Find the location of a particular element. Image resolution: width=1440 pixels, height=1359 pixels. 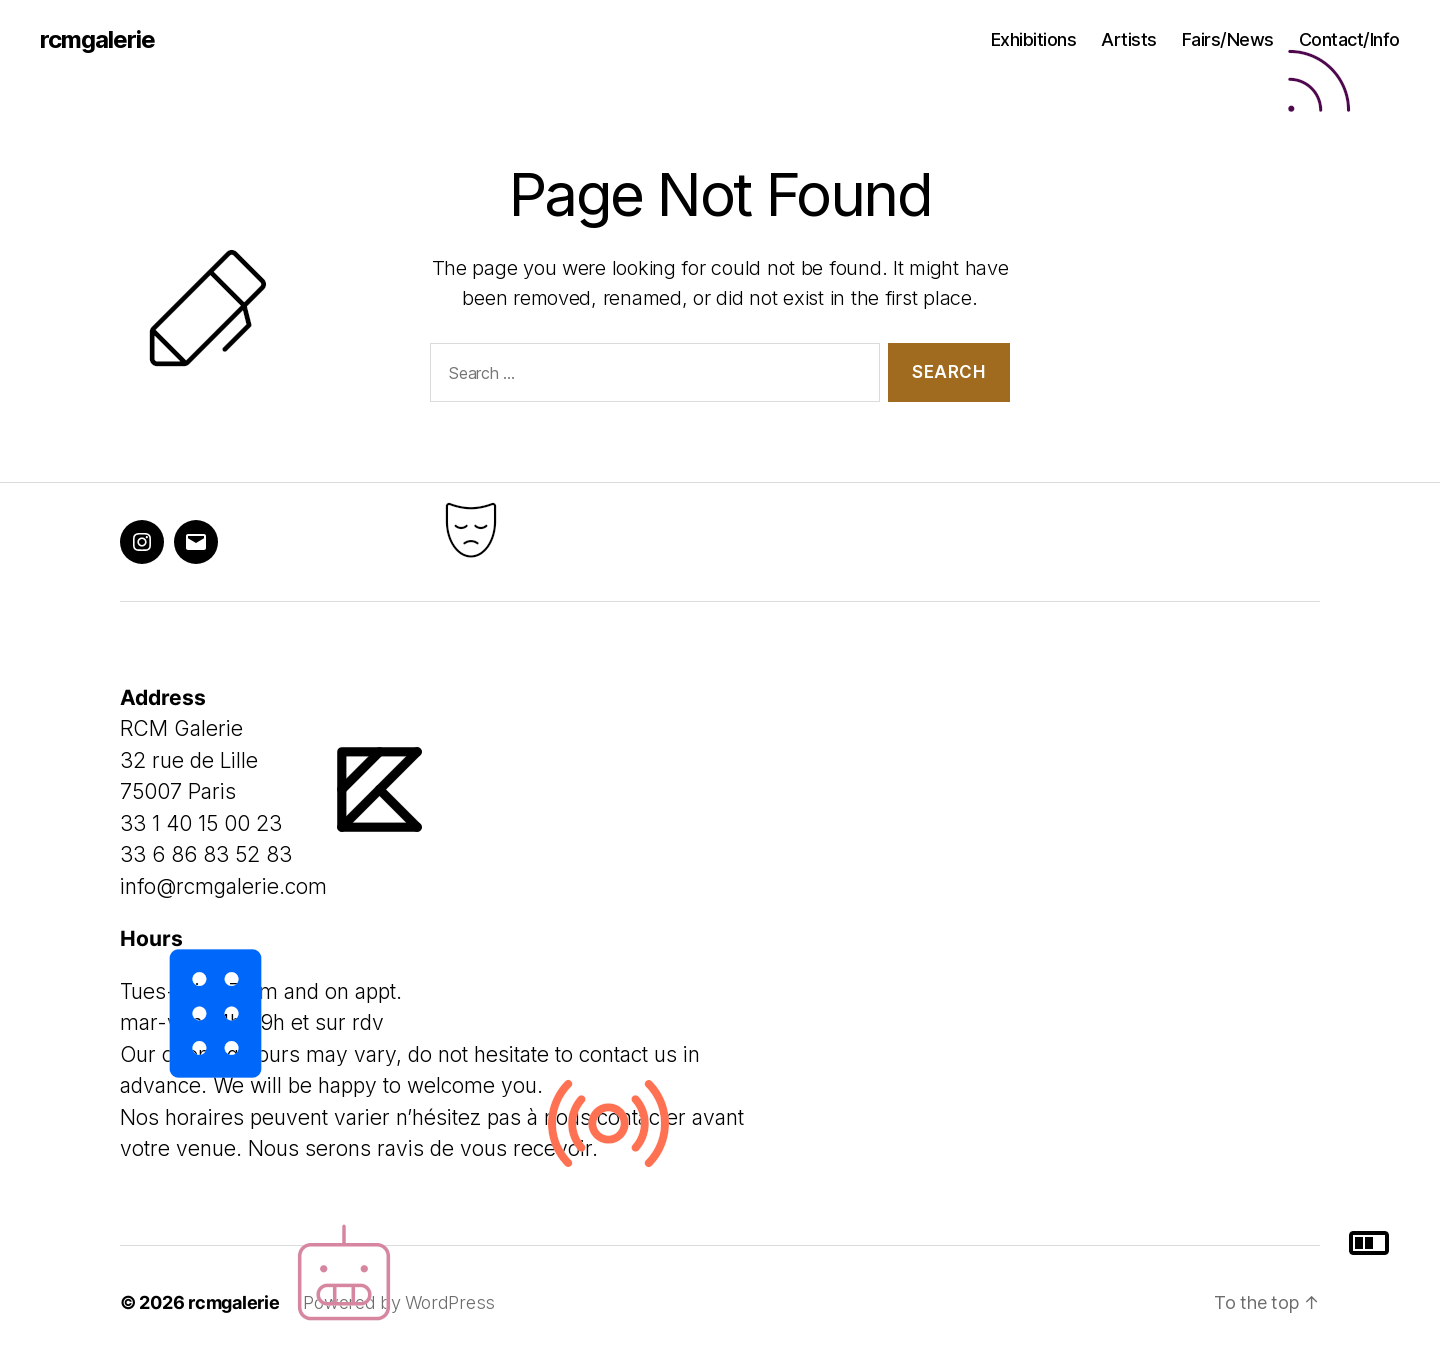

access AI assistant or chatbot is located at coordinates (344, 1278).